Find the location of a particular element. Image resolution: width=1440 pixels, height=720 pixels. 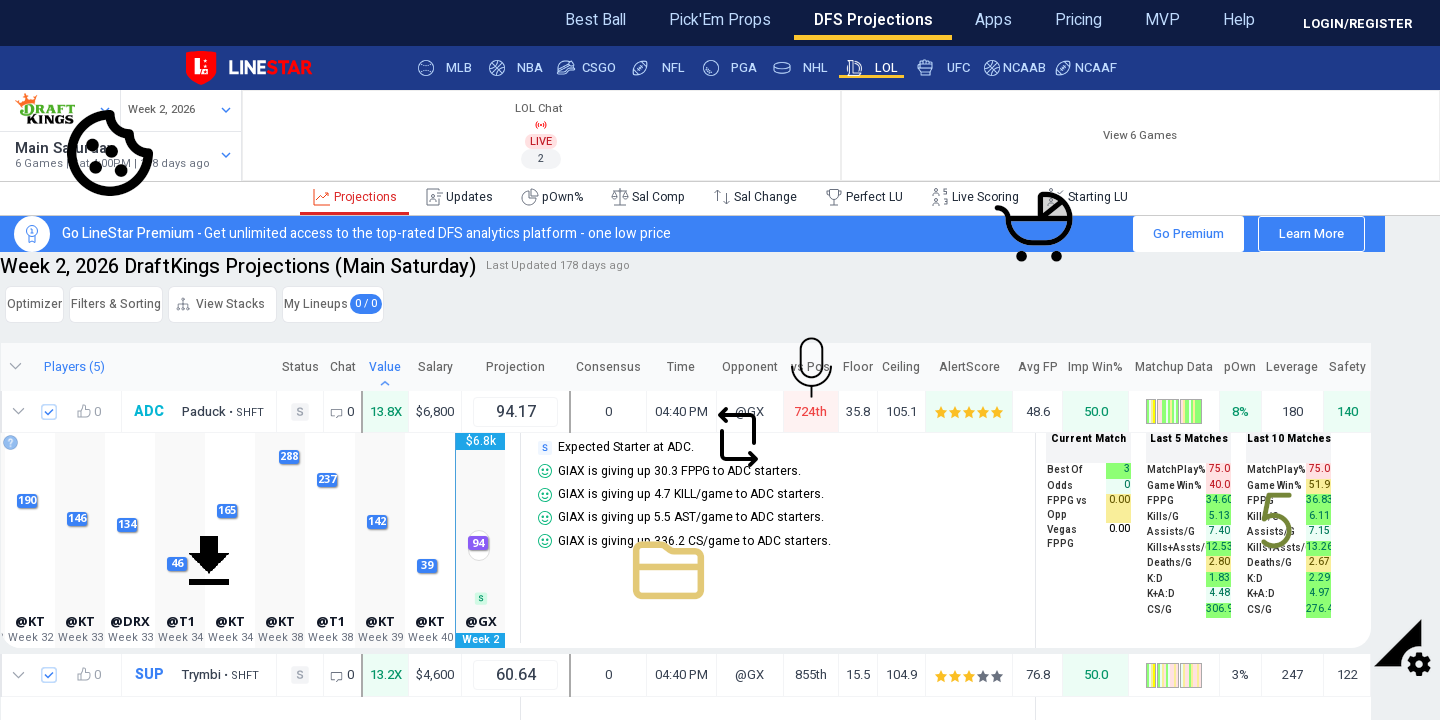

tap to use voice input is located at coordinates (811, 366).